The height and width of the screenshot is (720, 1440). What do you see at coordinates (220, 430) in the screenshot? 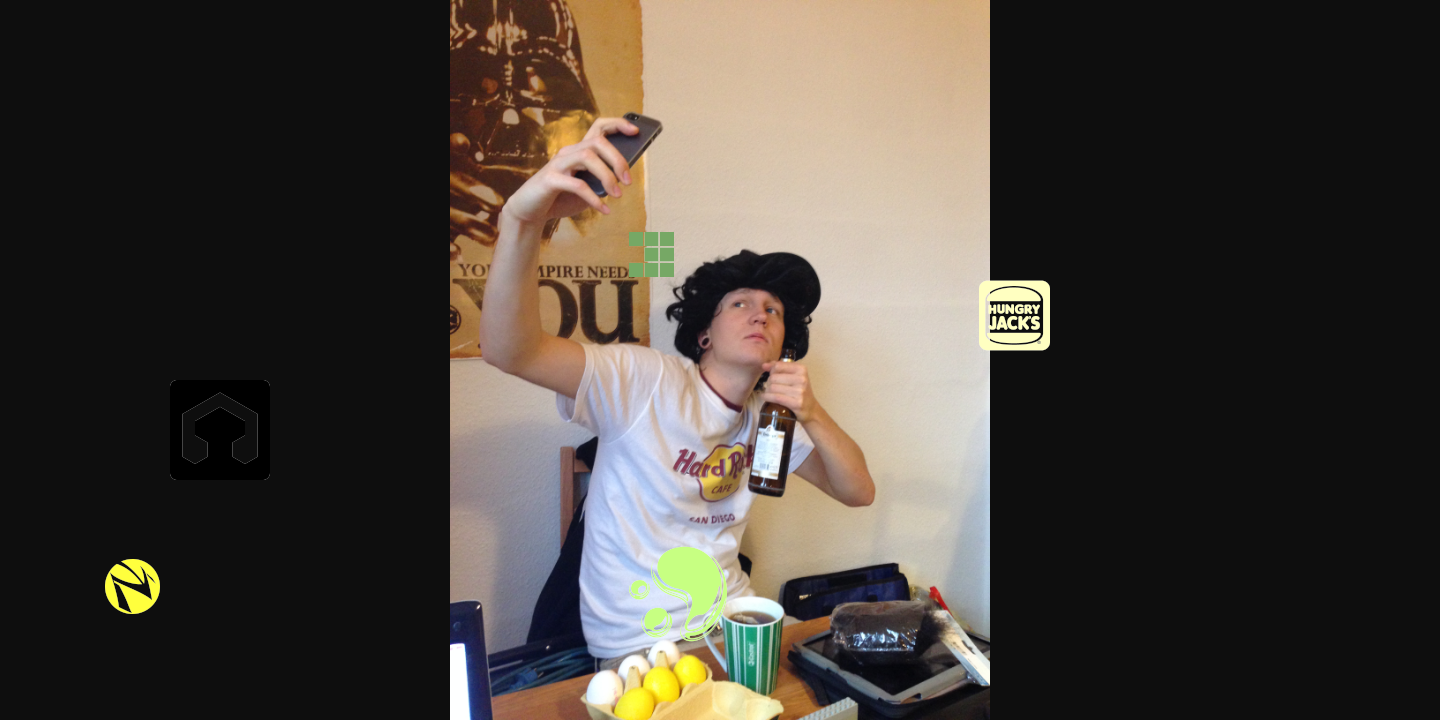
I see `open LMMS digital audio workstation` at bounding box center [220, 430].